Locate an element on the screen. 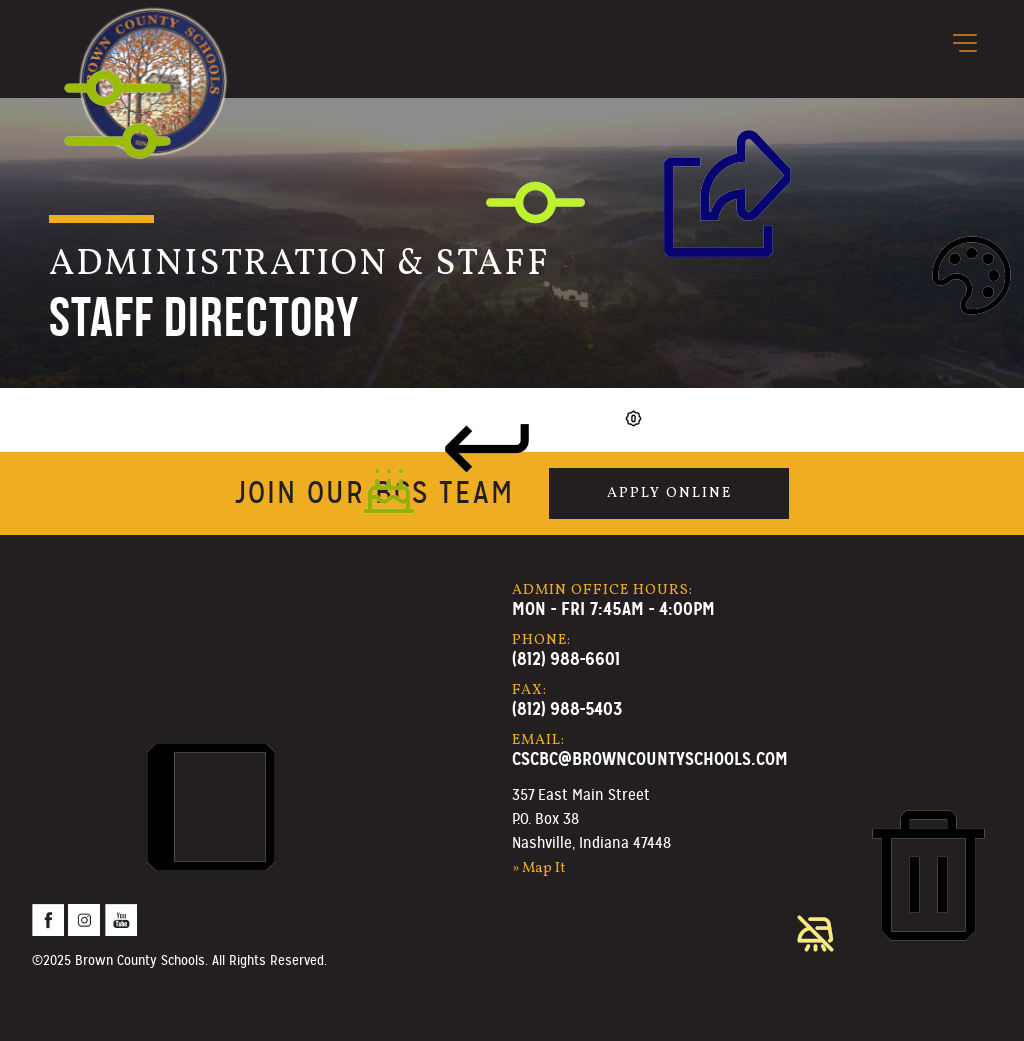 The image size is (1024, 1041). view commit details in version control is located at coordinates (535, 202).